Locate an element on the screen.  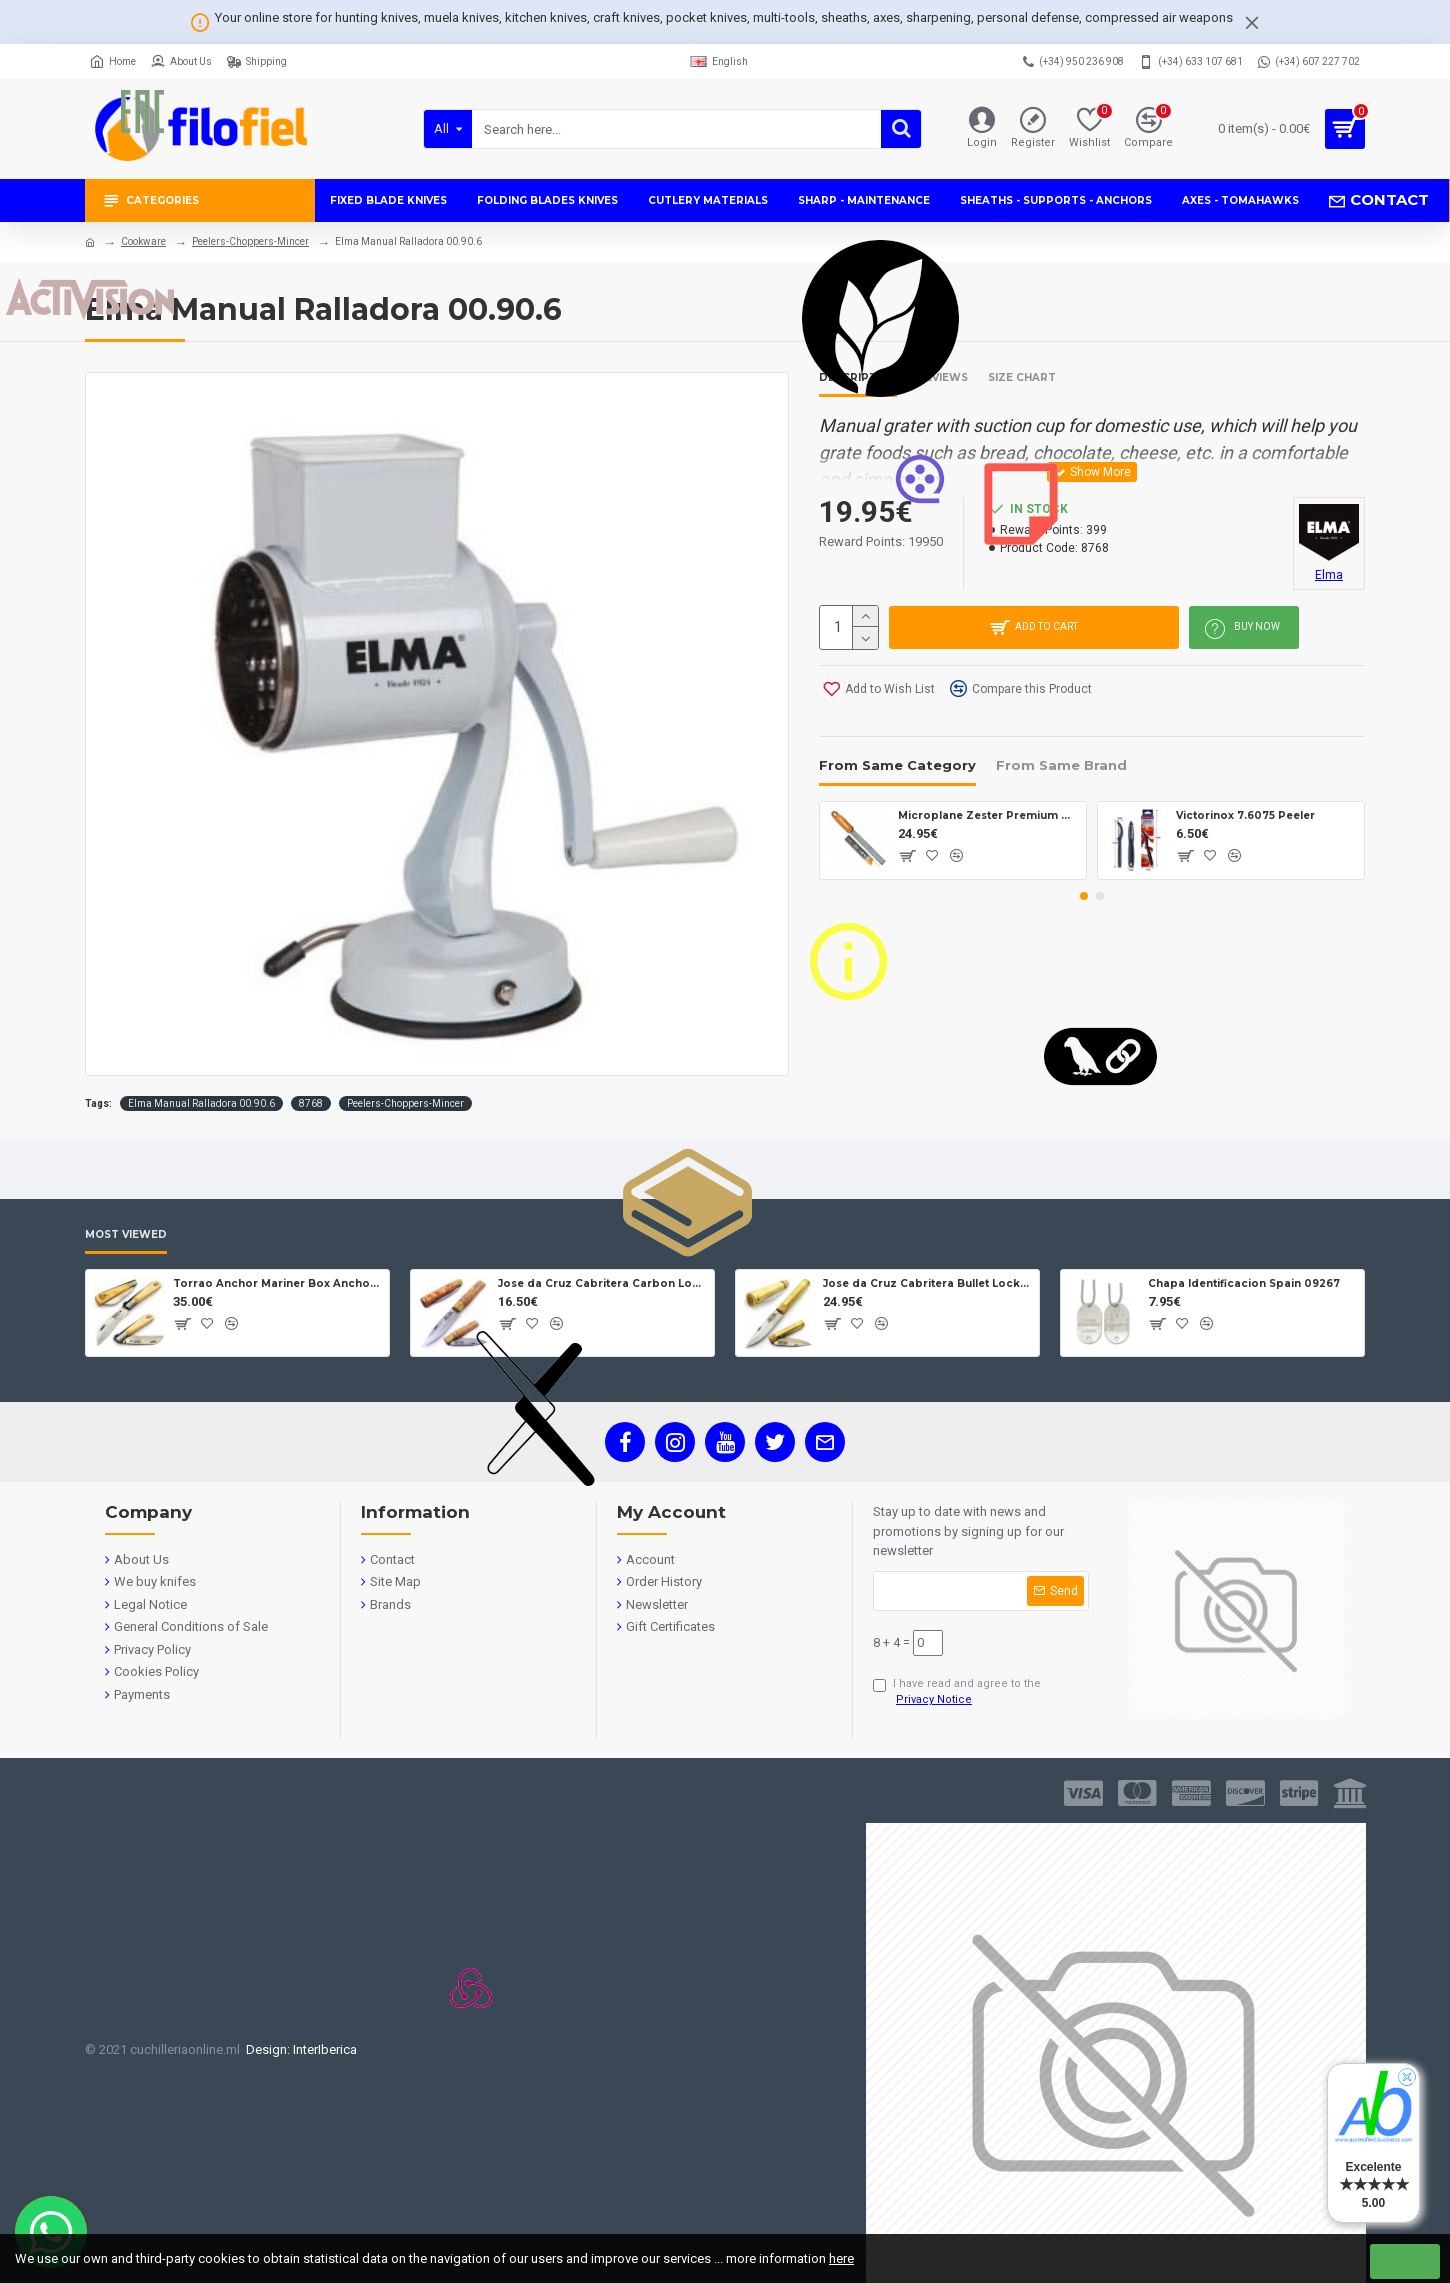
Redux state management library logo is located at coordinates (471, 1988).